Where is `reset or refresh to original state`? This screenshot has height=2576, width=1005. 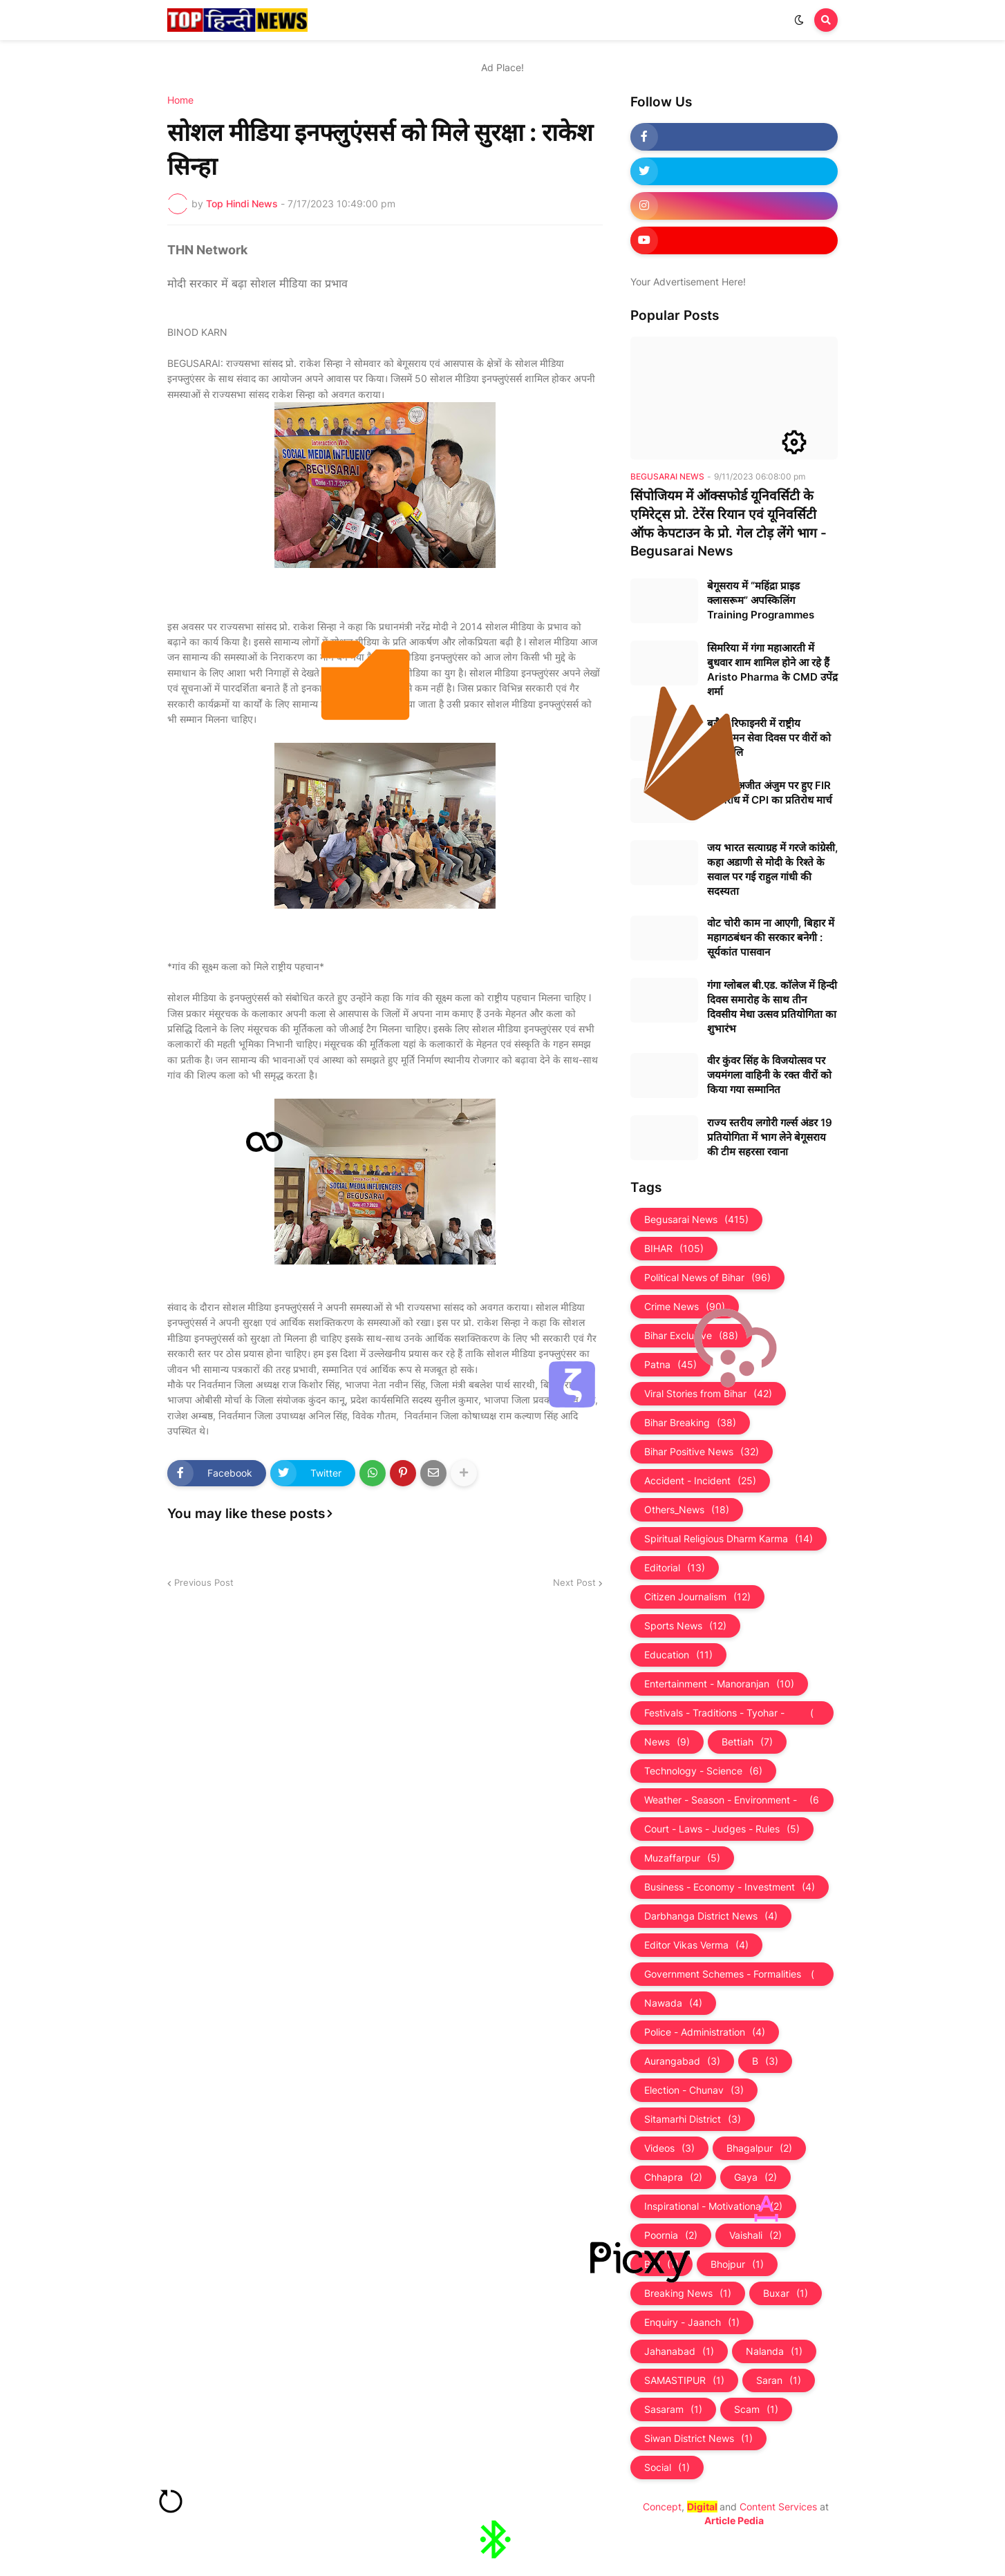 reset or refresh to original state is located at coordinates (171, 2501).